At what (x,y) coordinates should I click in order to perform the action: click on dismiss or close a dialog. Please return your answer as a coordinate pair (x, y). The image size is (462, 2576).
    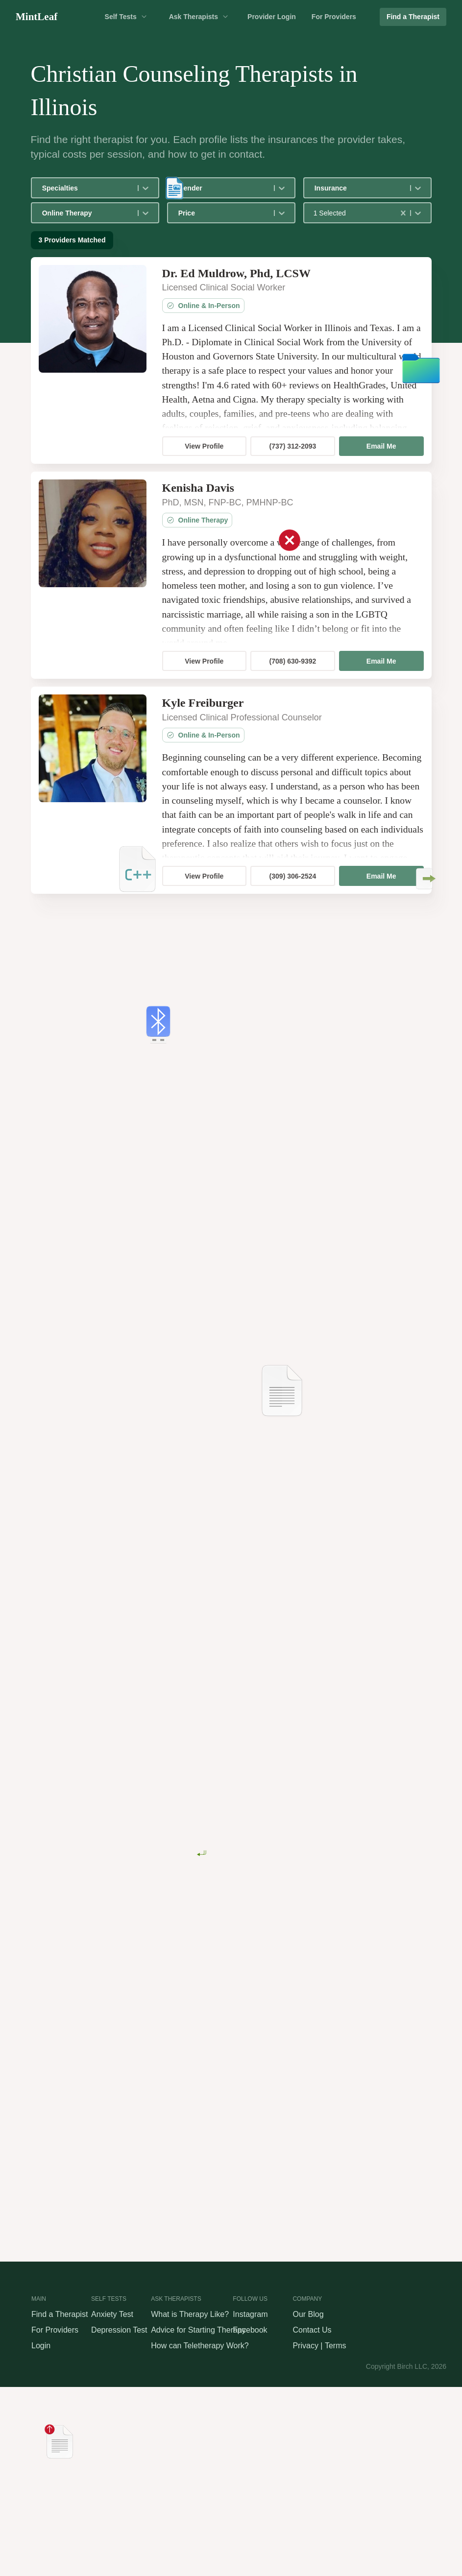
    Looking at the image, I should click on (290, 540).